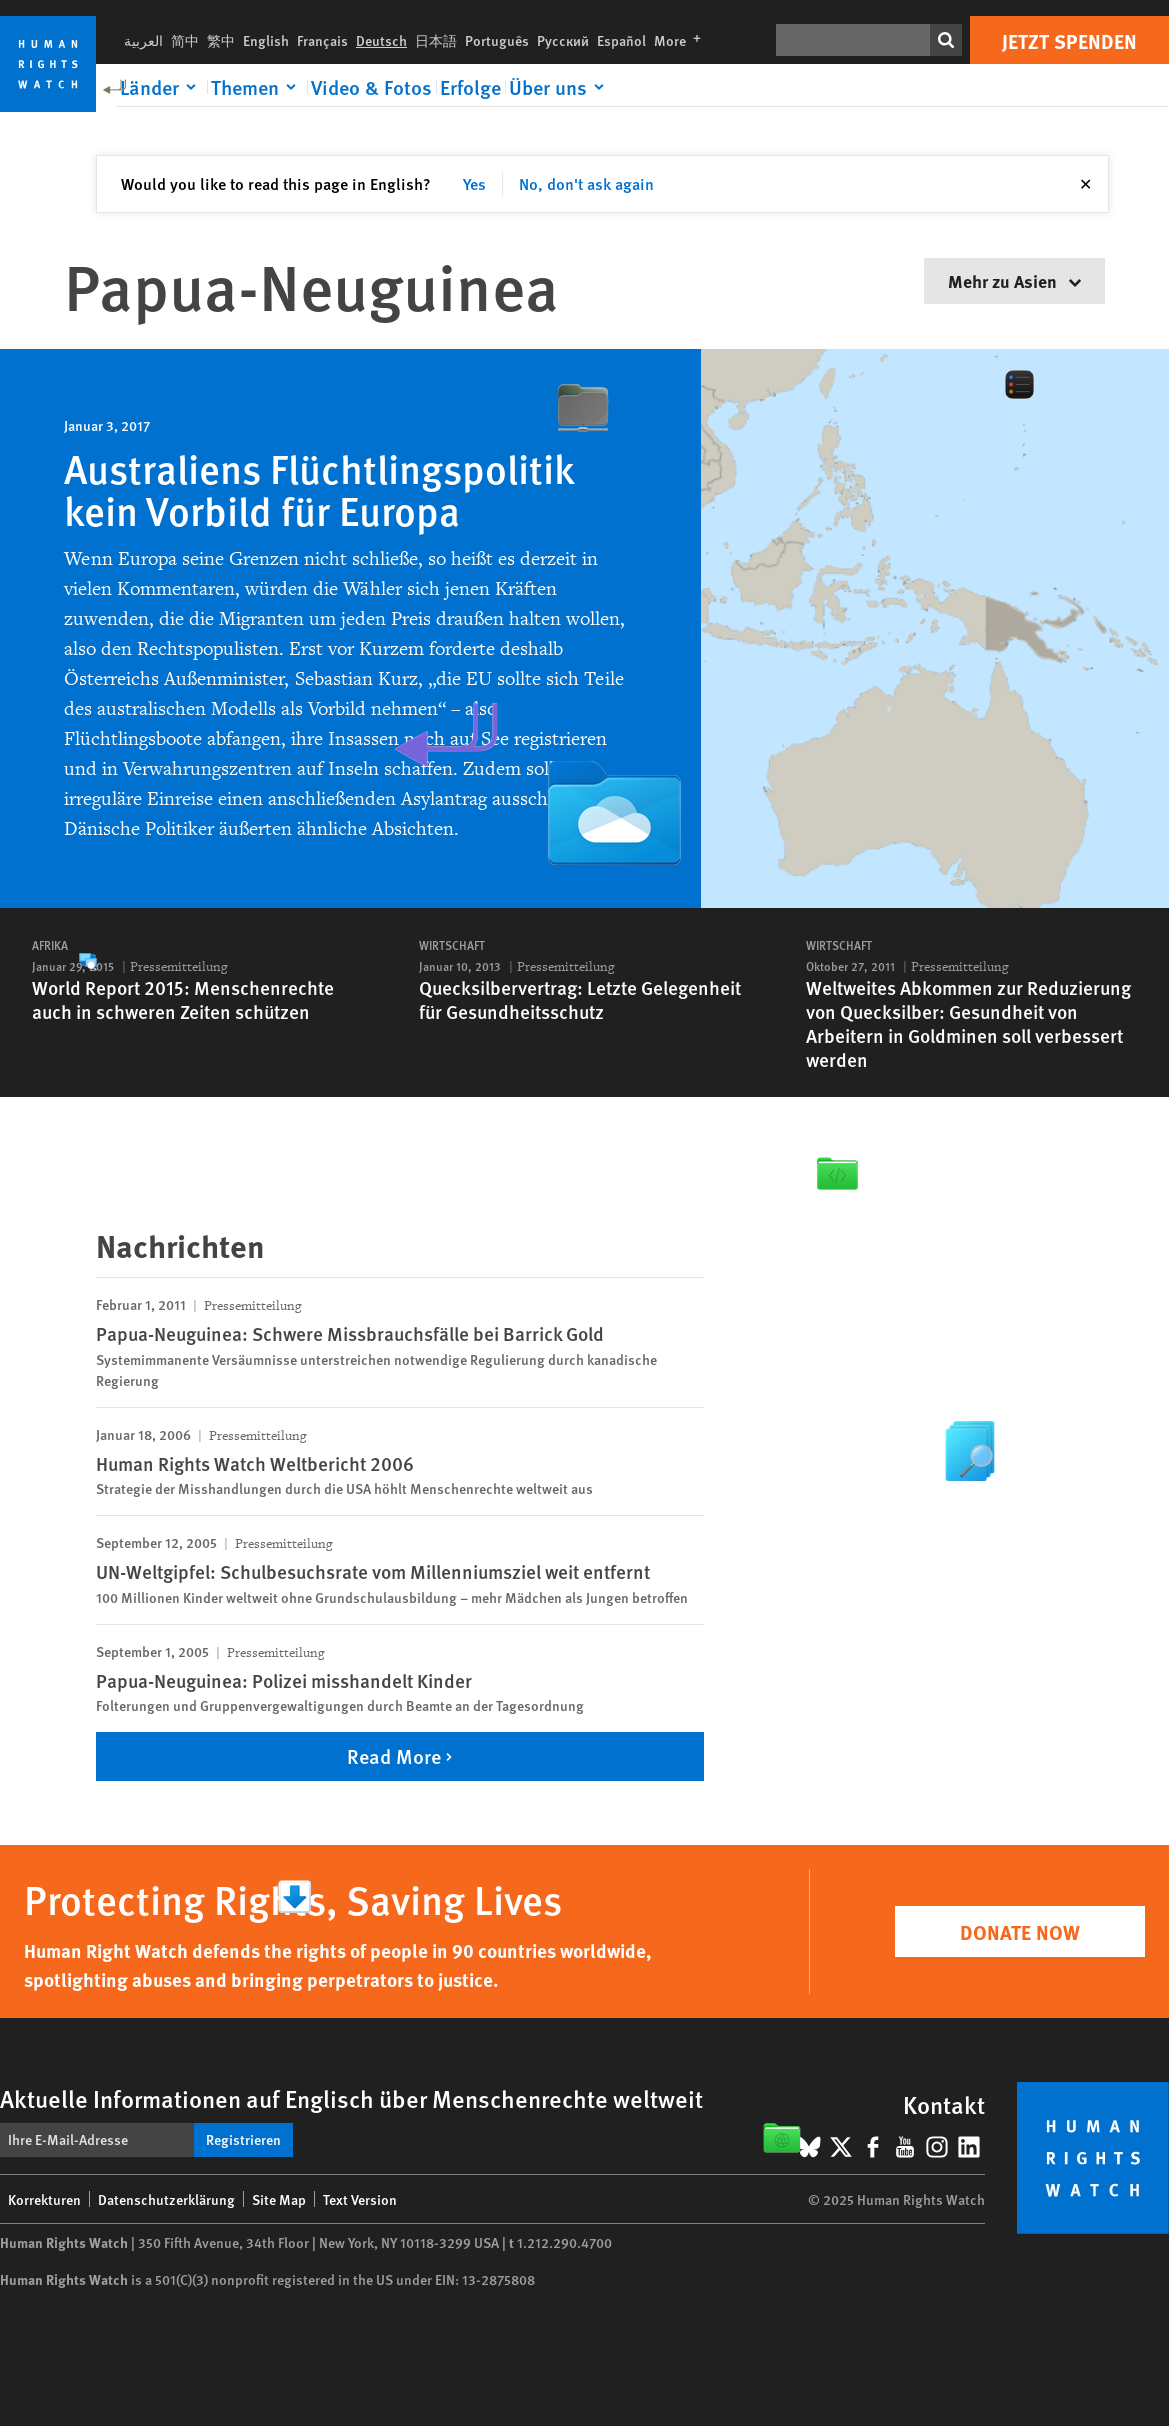  Describe the element at coordinates (269, 1871) in the screenshot. I see `download in progress indicator` at that location.